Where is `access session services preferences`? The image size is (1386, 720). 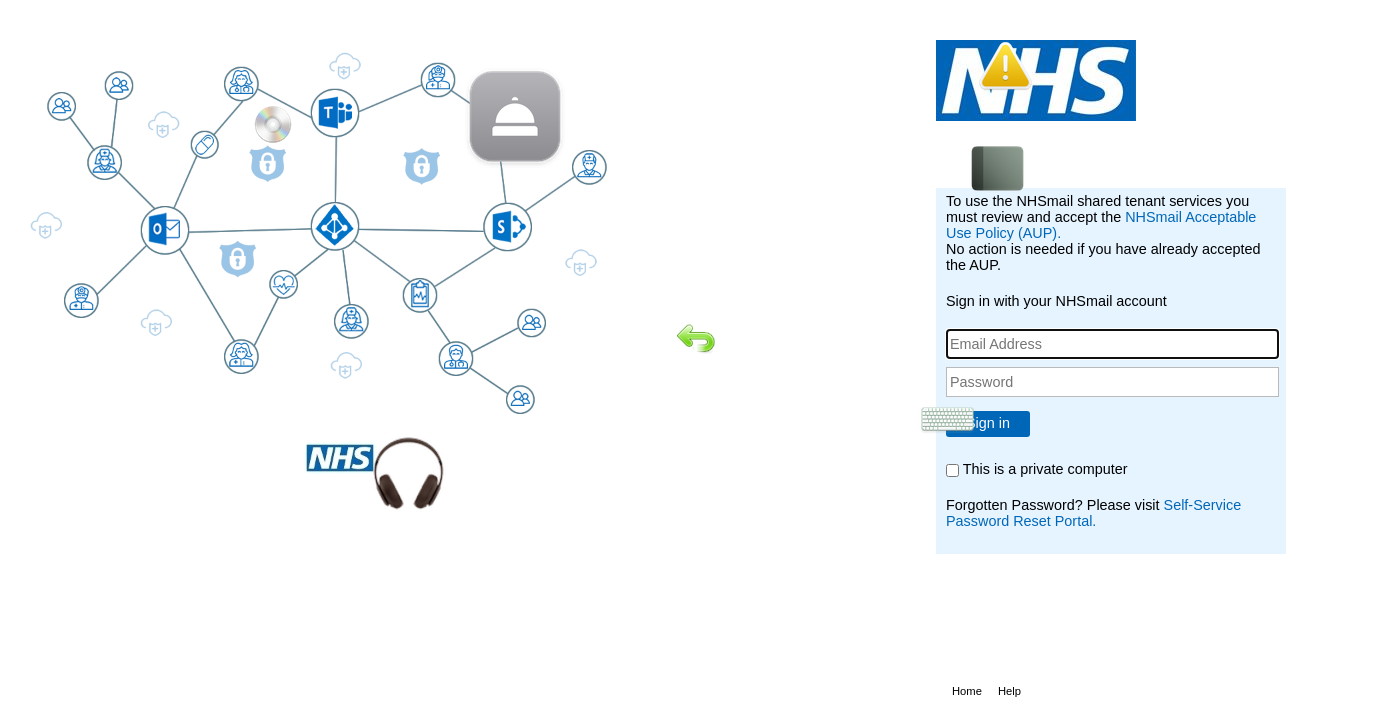
access session services preferences is located at coordinates (515, 118).